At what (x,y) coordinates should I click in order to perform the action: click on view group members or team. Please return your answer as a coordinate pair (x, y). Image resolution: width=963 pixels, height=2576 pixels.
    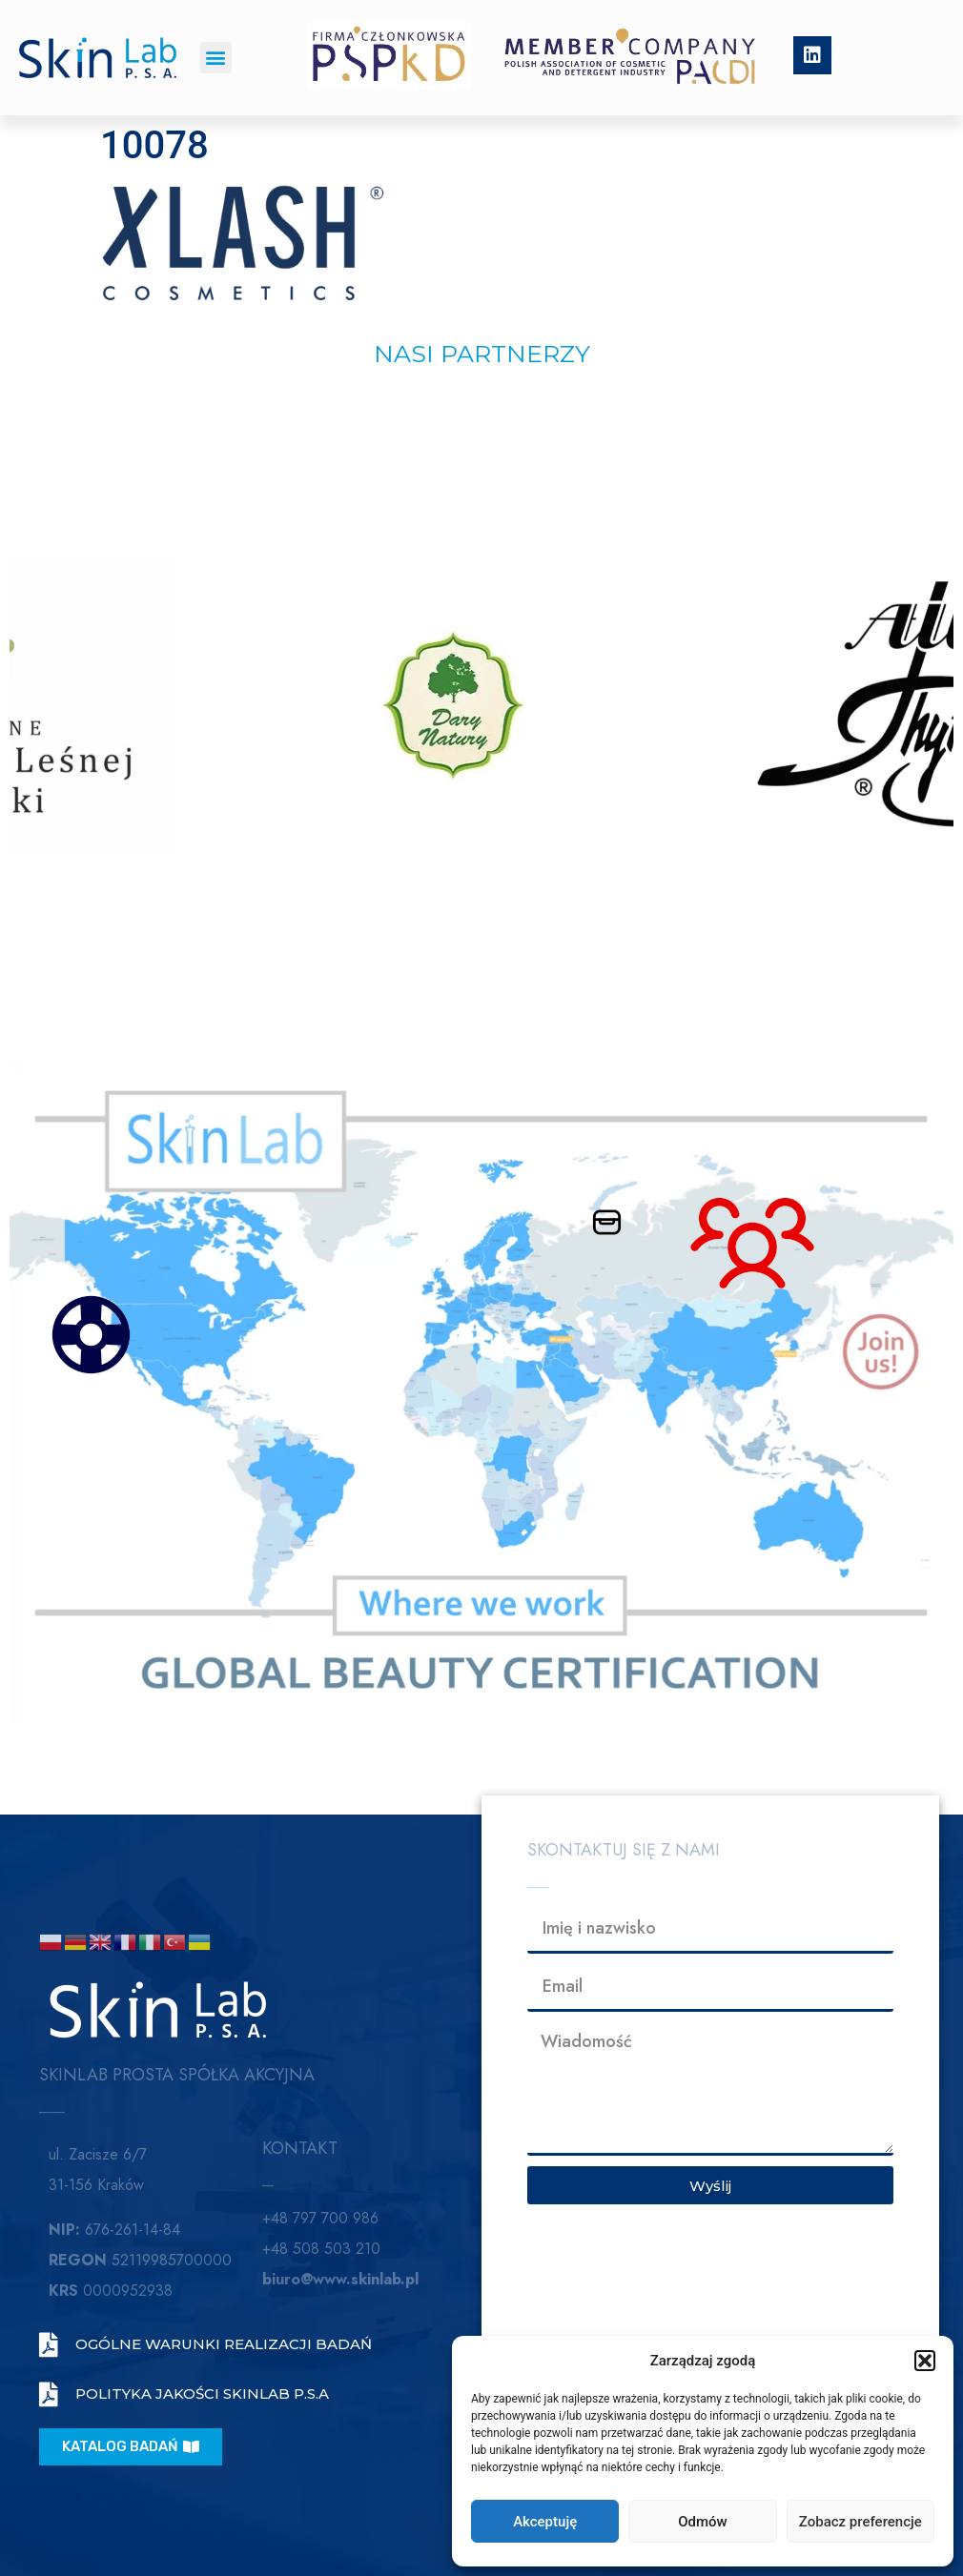
    Looking at the image, I should click on (752, 1239).